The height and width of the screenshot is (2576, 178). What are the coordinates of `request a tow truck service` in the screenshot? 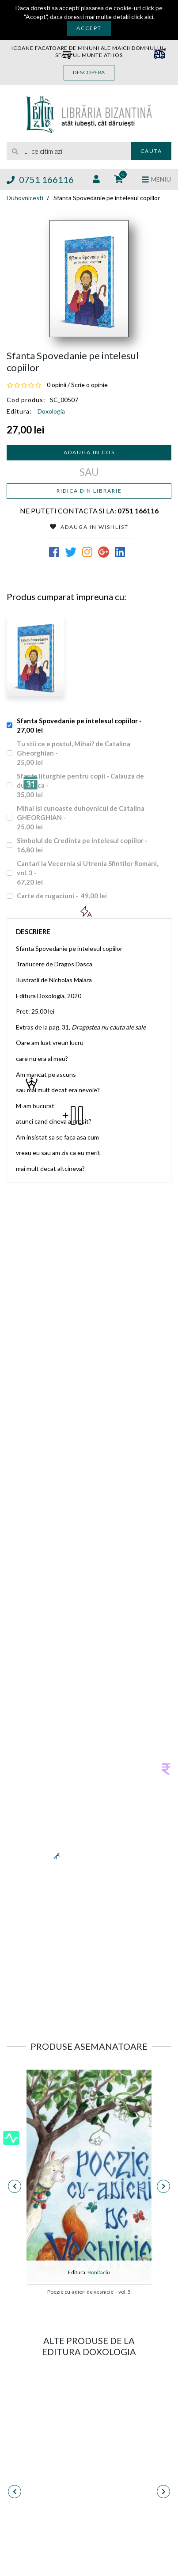 It's located at (159, 54).